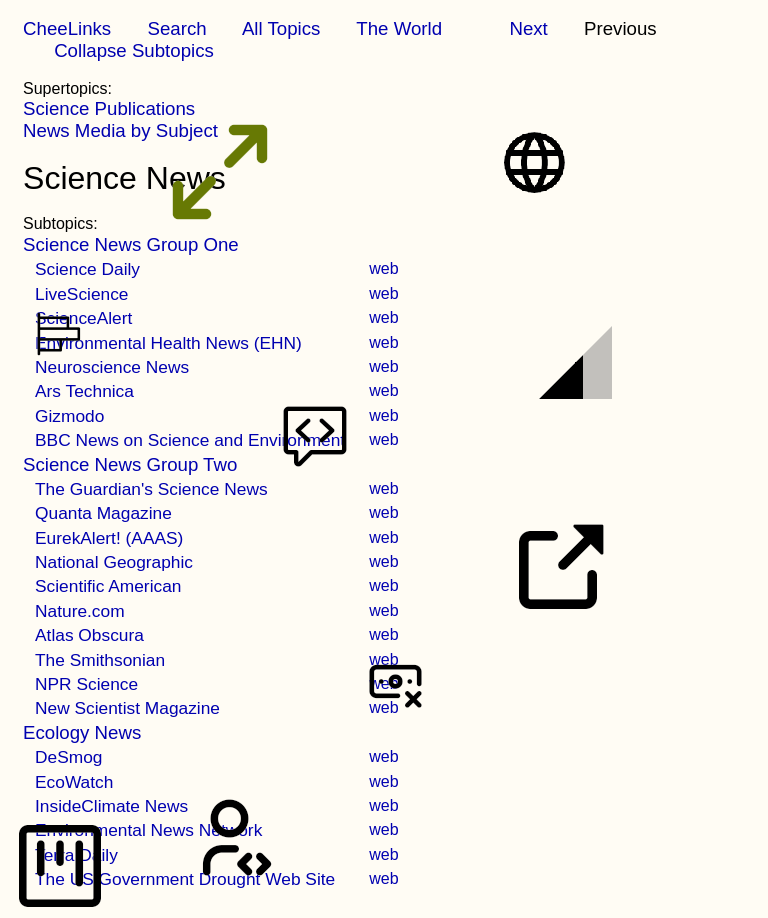  I want to click on view horizontal bar chart, so click(57, 334).